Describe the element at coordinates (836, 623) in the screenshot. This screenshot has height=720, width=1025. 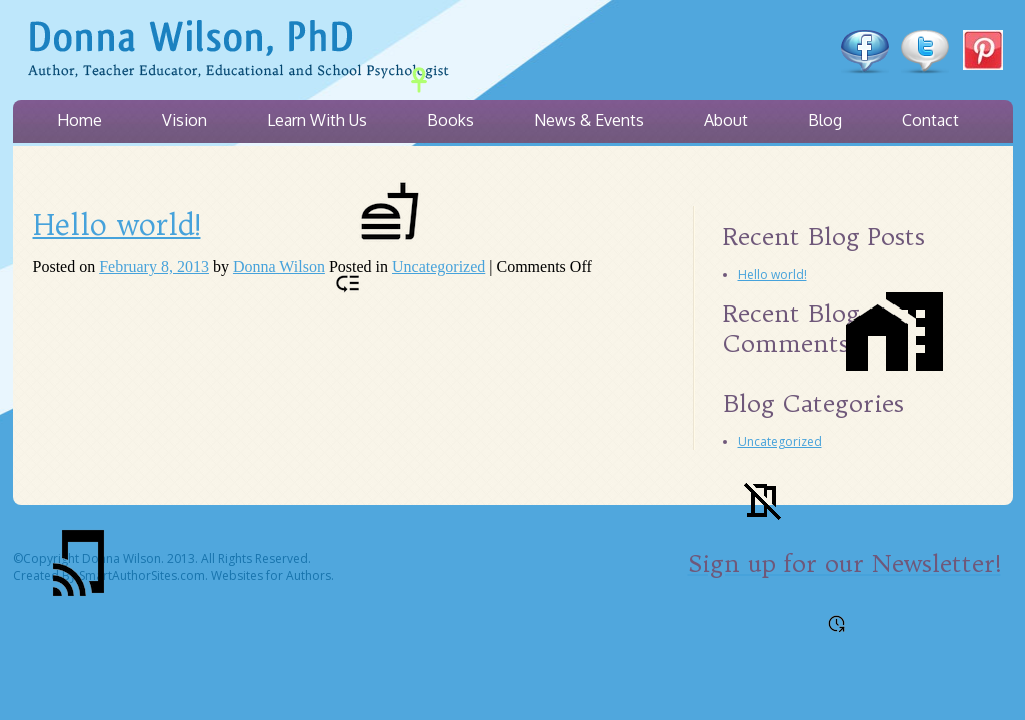
I see `share a scheduled event or time` at that location.